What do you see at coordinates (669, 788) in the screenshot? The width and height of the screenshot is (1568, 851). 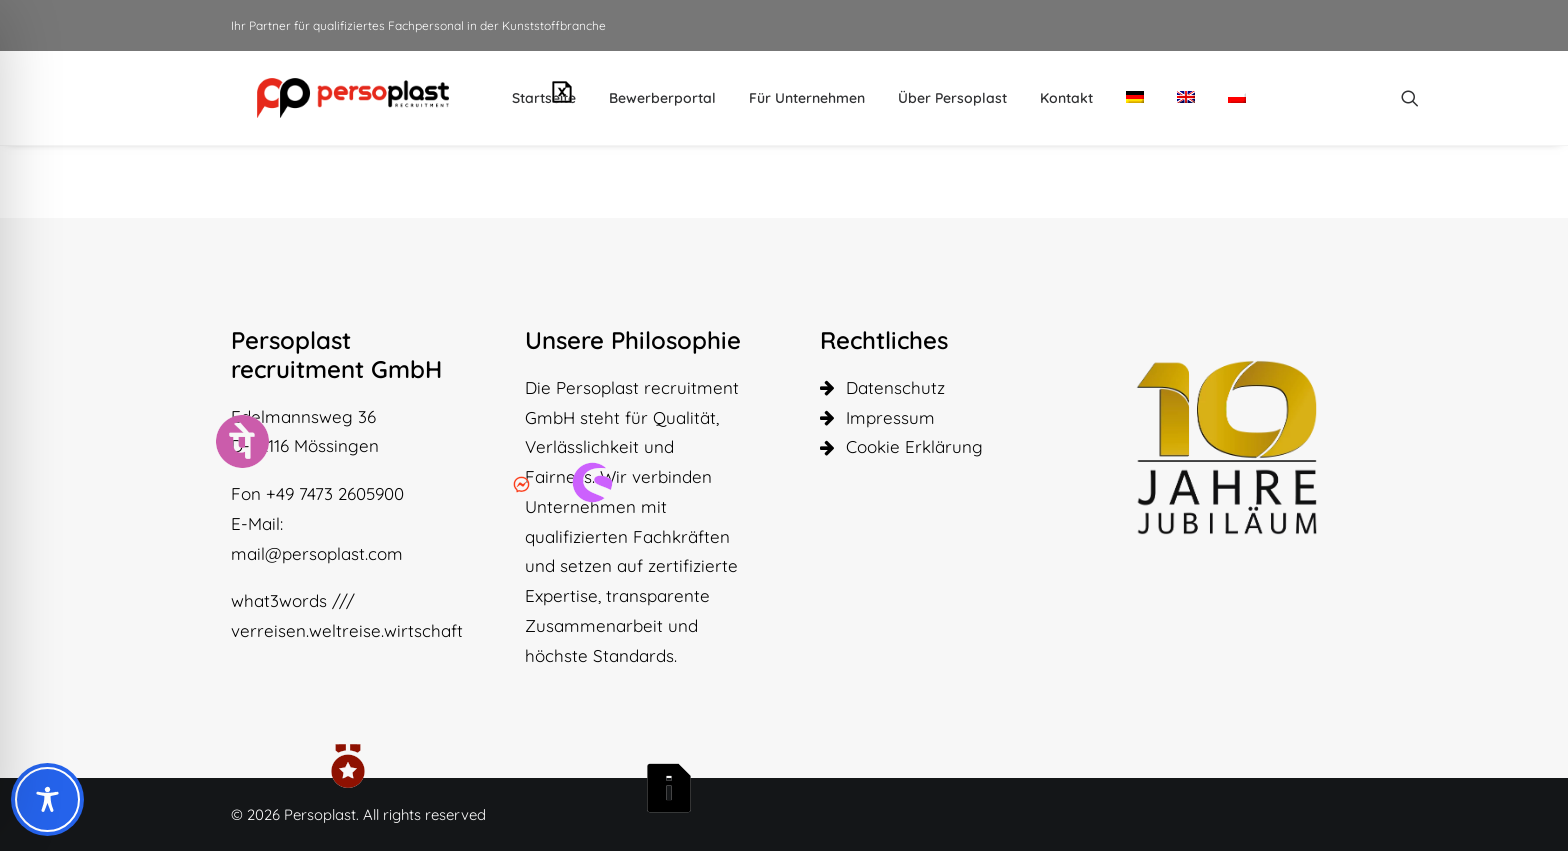 I see `view file details or properties` at bounding box center [669, 788].